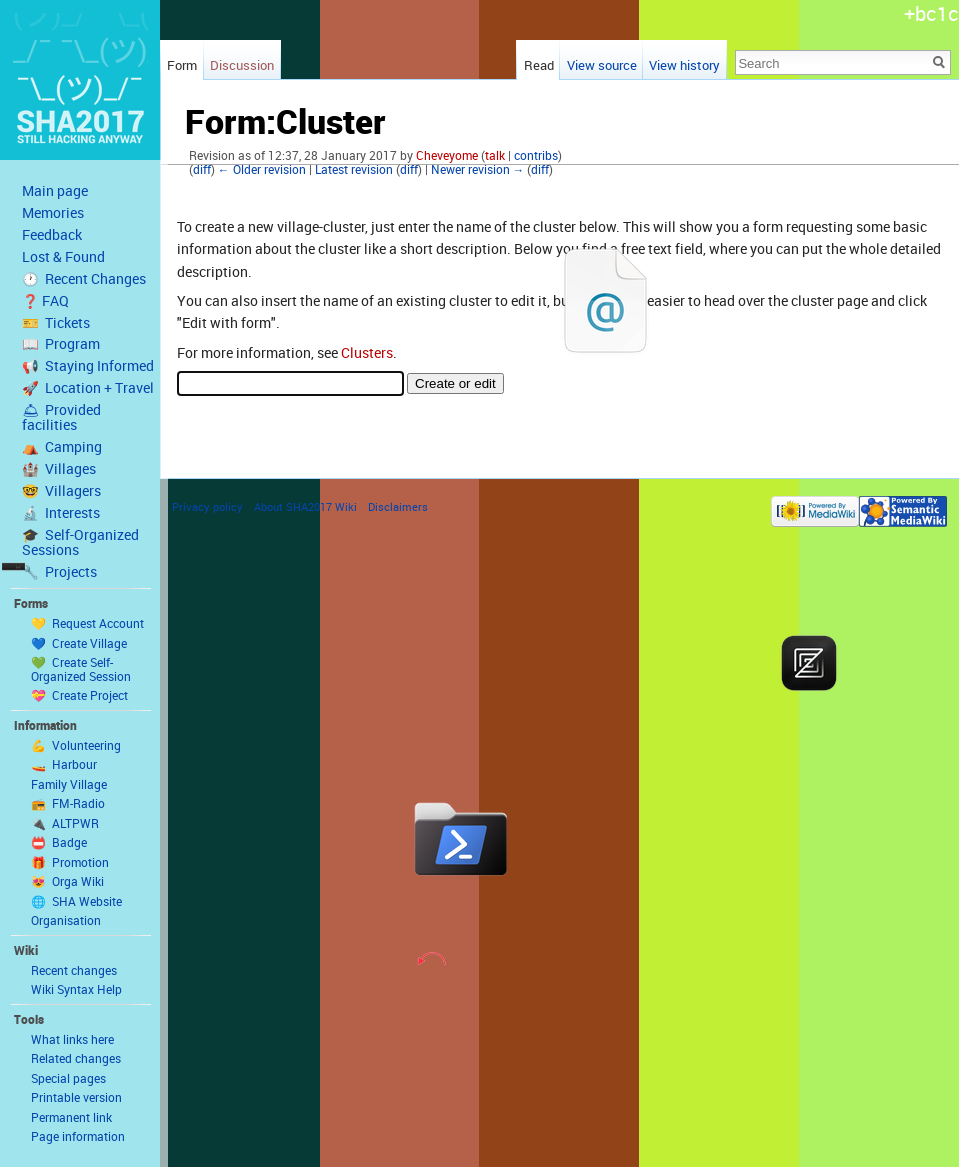 The image size is (959, 1167). Describe the element at coordinates (460, 841) in the screenshot. I see `open folder containing PowerShell scripts` at that location.